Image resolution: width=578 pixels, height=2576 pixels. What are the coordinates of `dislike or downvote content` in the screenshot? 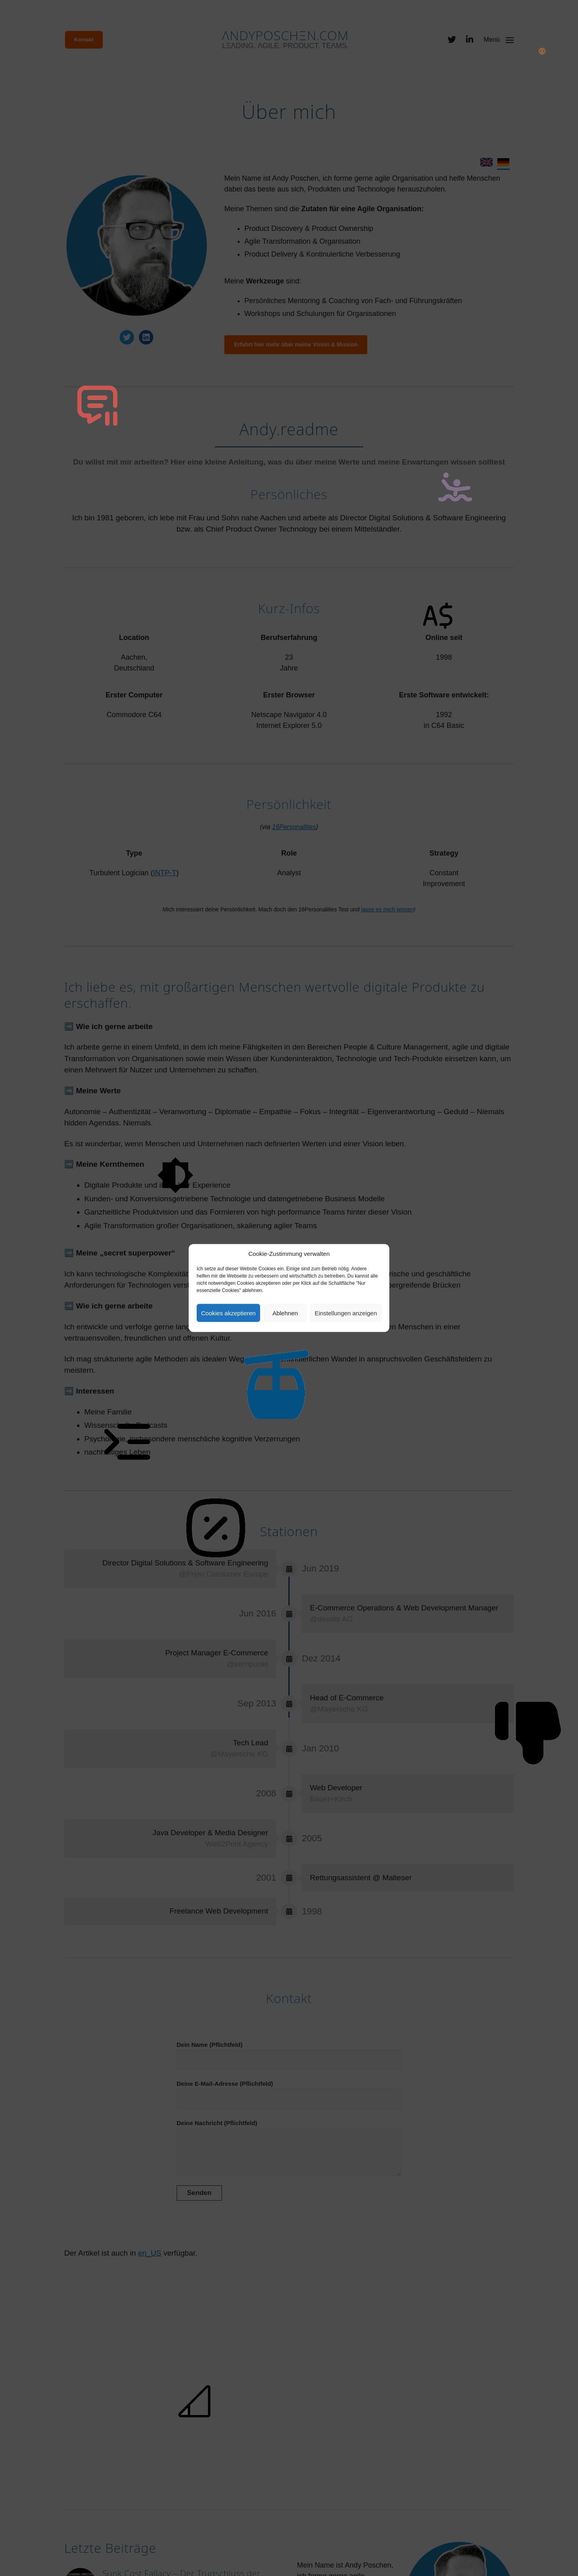 It's located at (529, 1733).